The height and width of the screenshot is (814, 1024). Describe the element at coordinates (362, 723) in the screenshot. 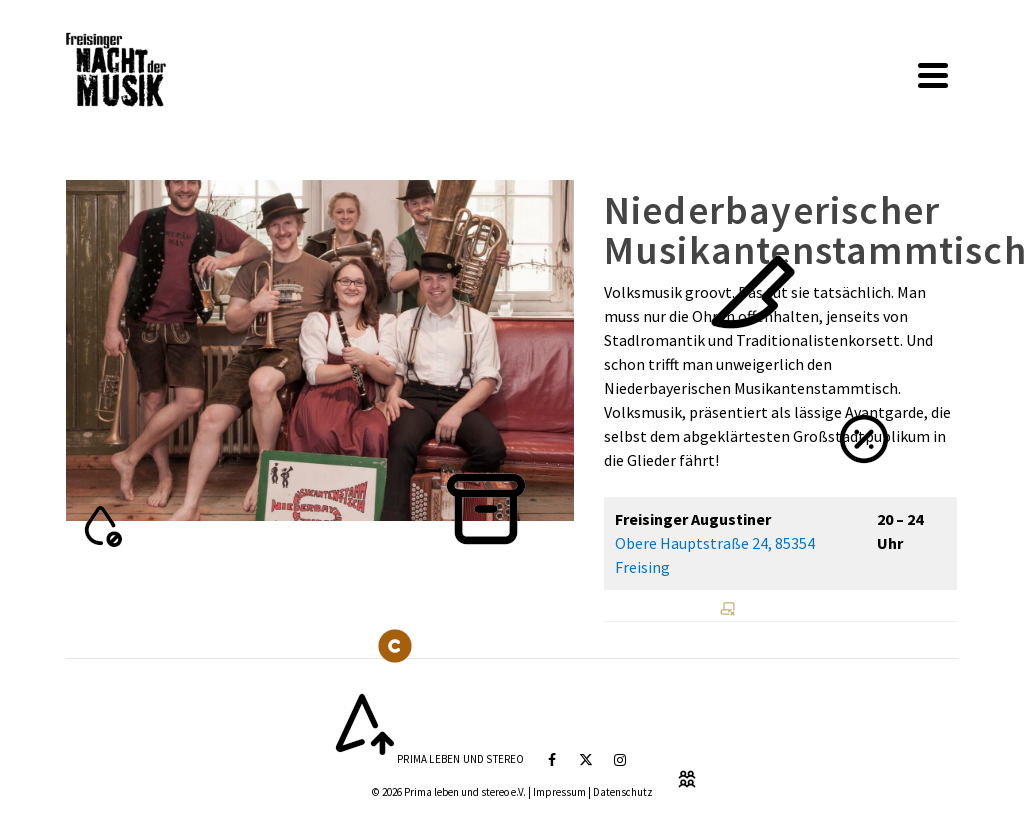

I see `navigate upward or move to previous location` at that location.